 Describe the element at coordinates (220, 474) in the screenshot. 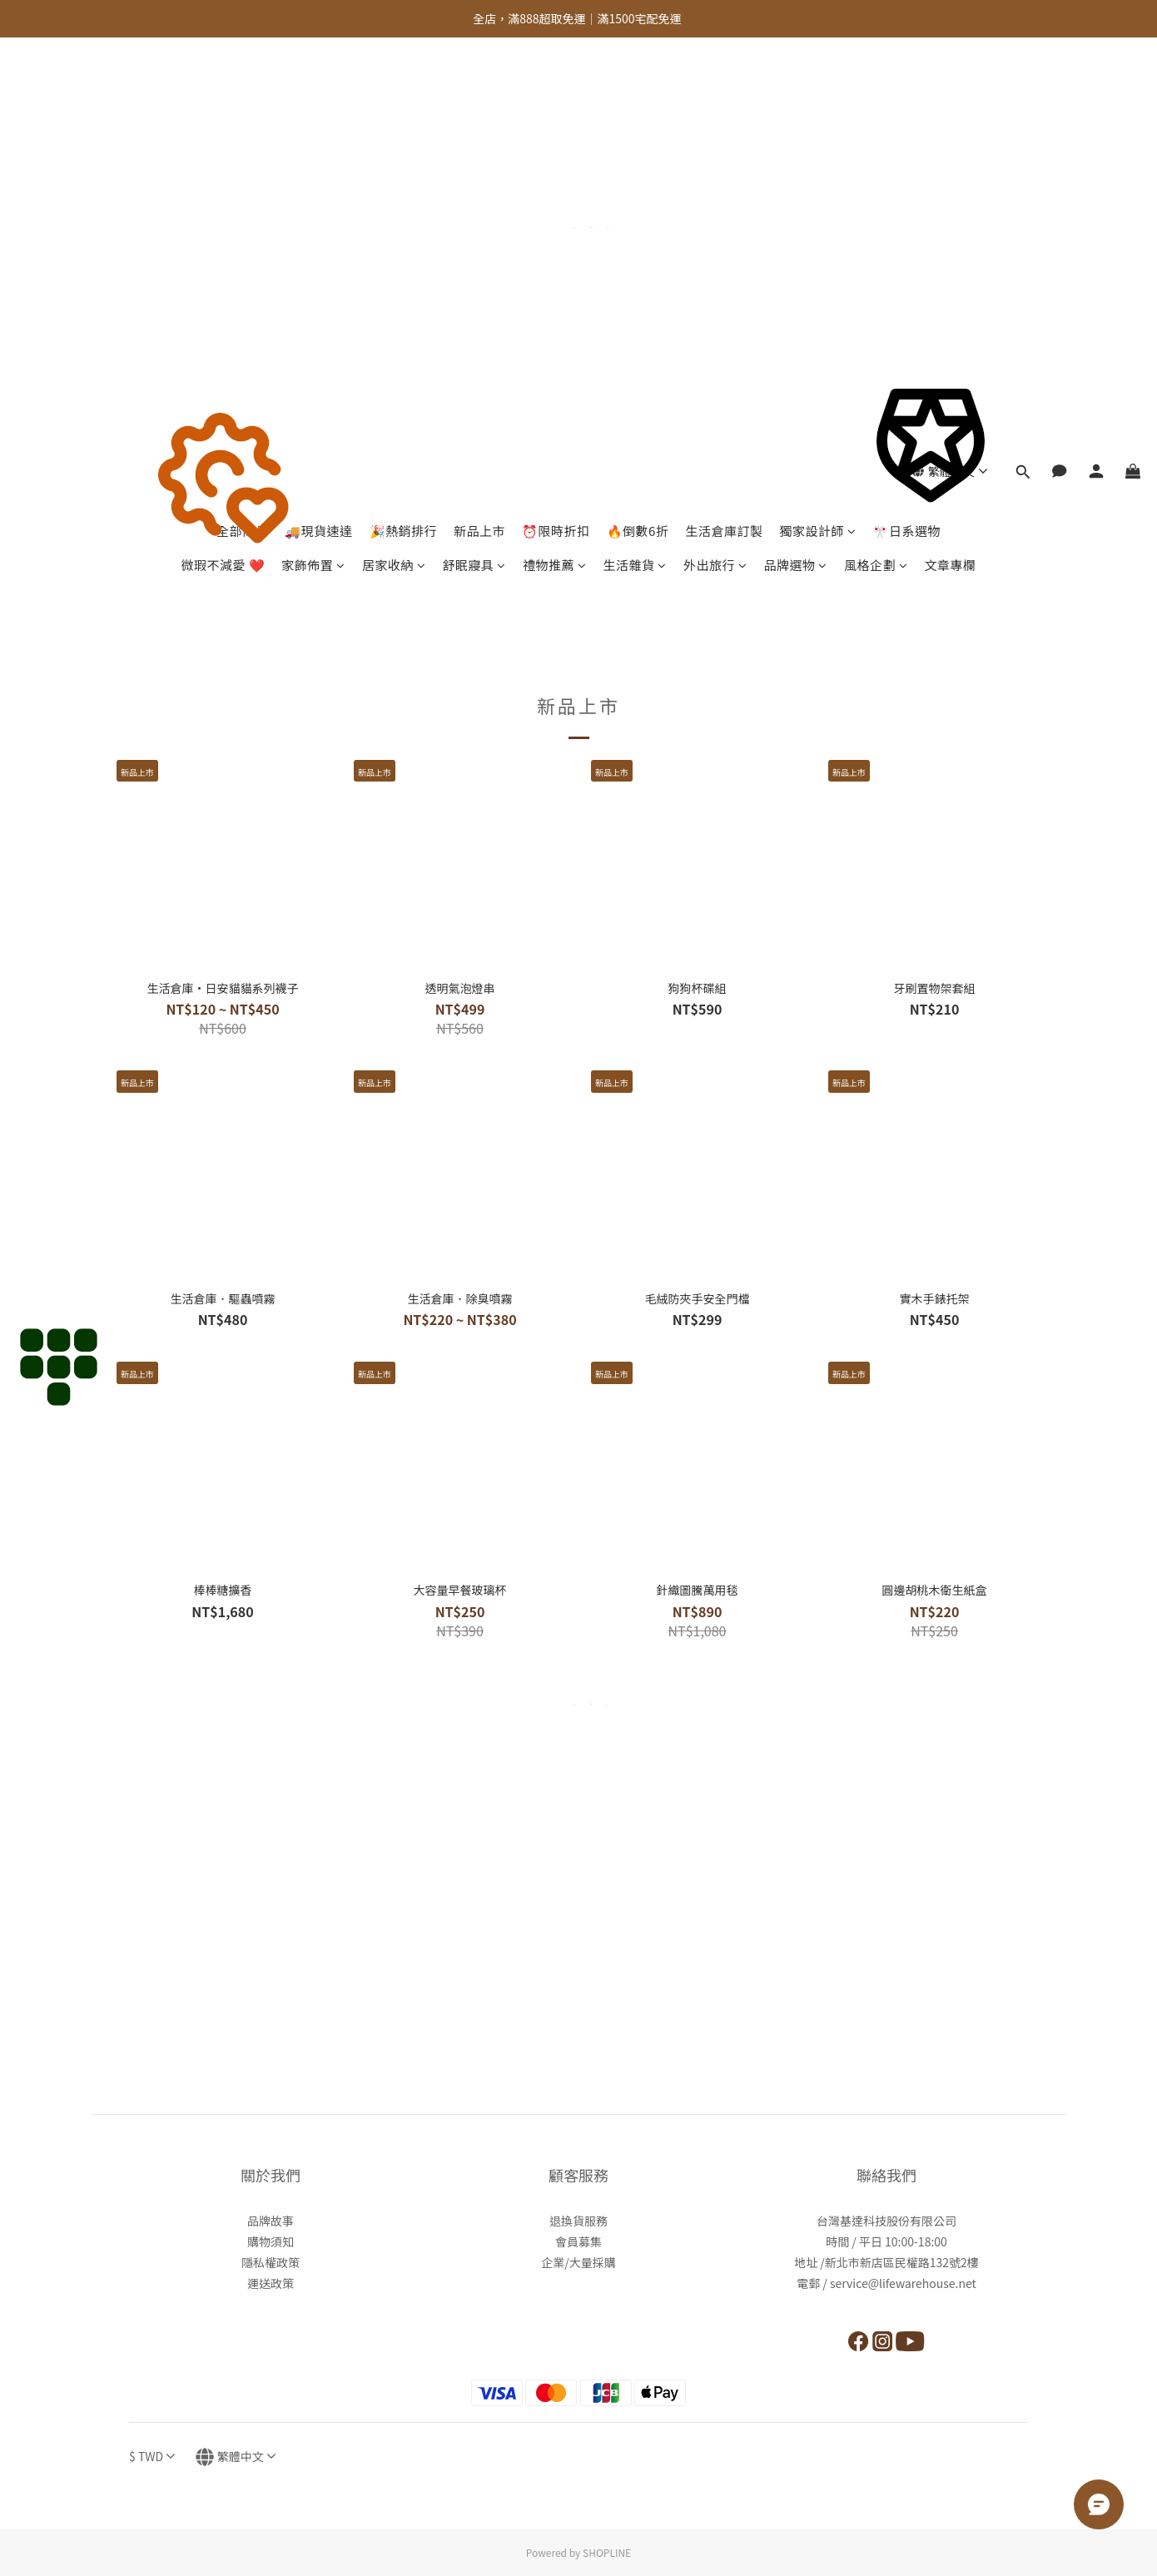

I see `customize your favorites or liked items settings` at that location.